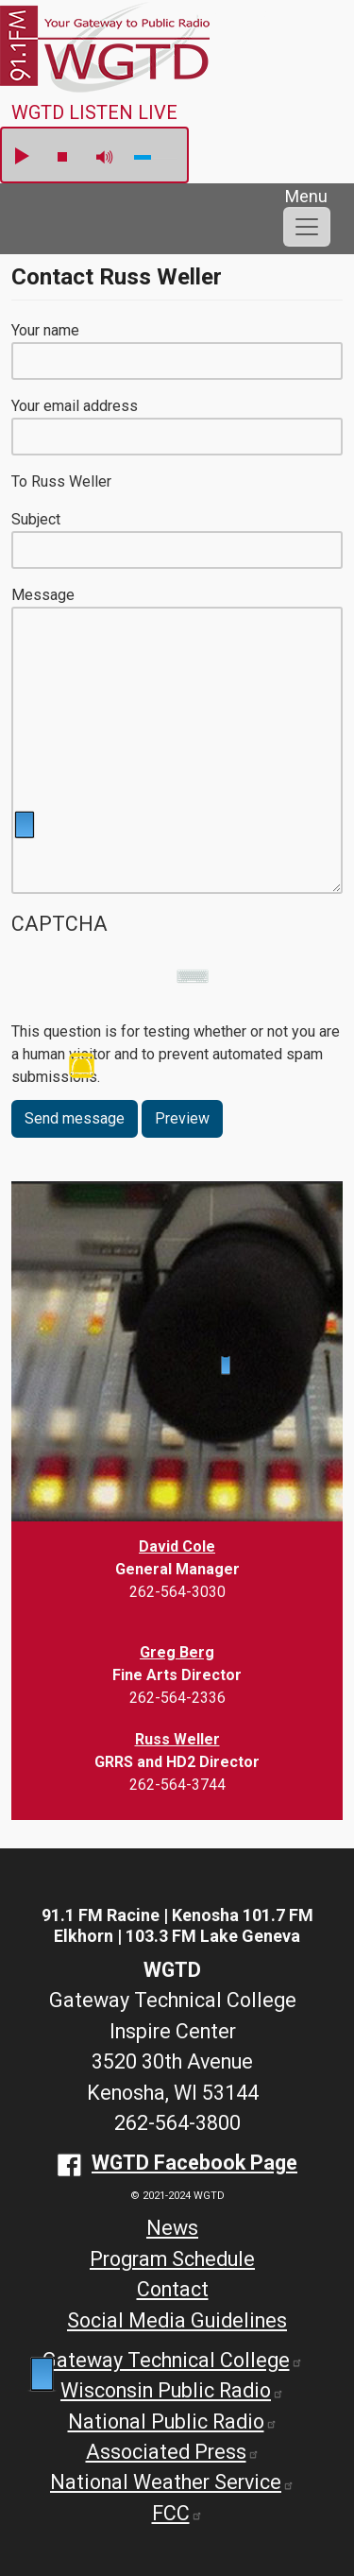 This screenshot has width=354, height=2576. Describe the element at coordinates (81, 1065) in the screenshot. I see `access shape style library in iMovie` at that location.